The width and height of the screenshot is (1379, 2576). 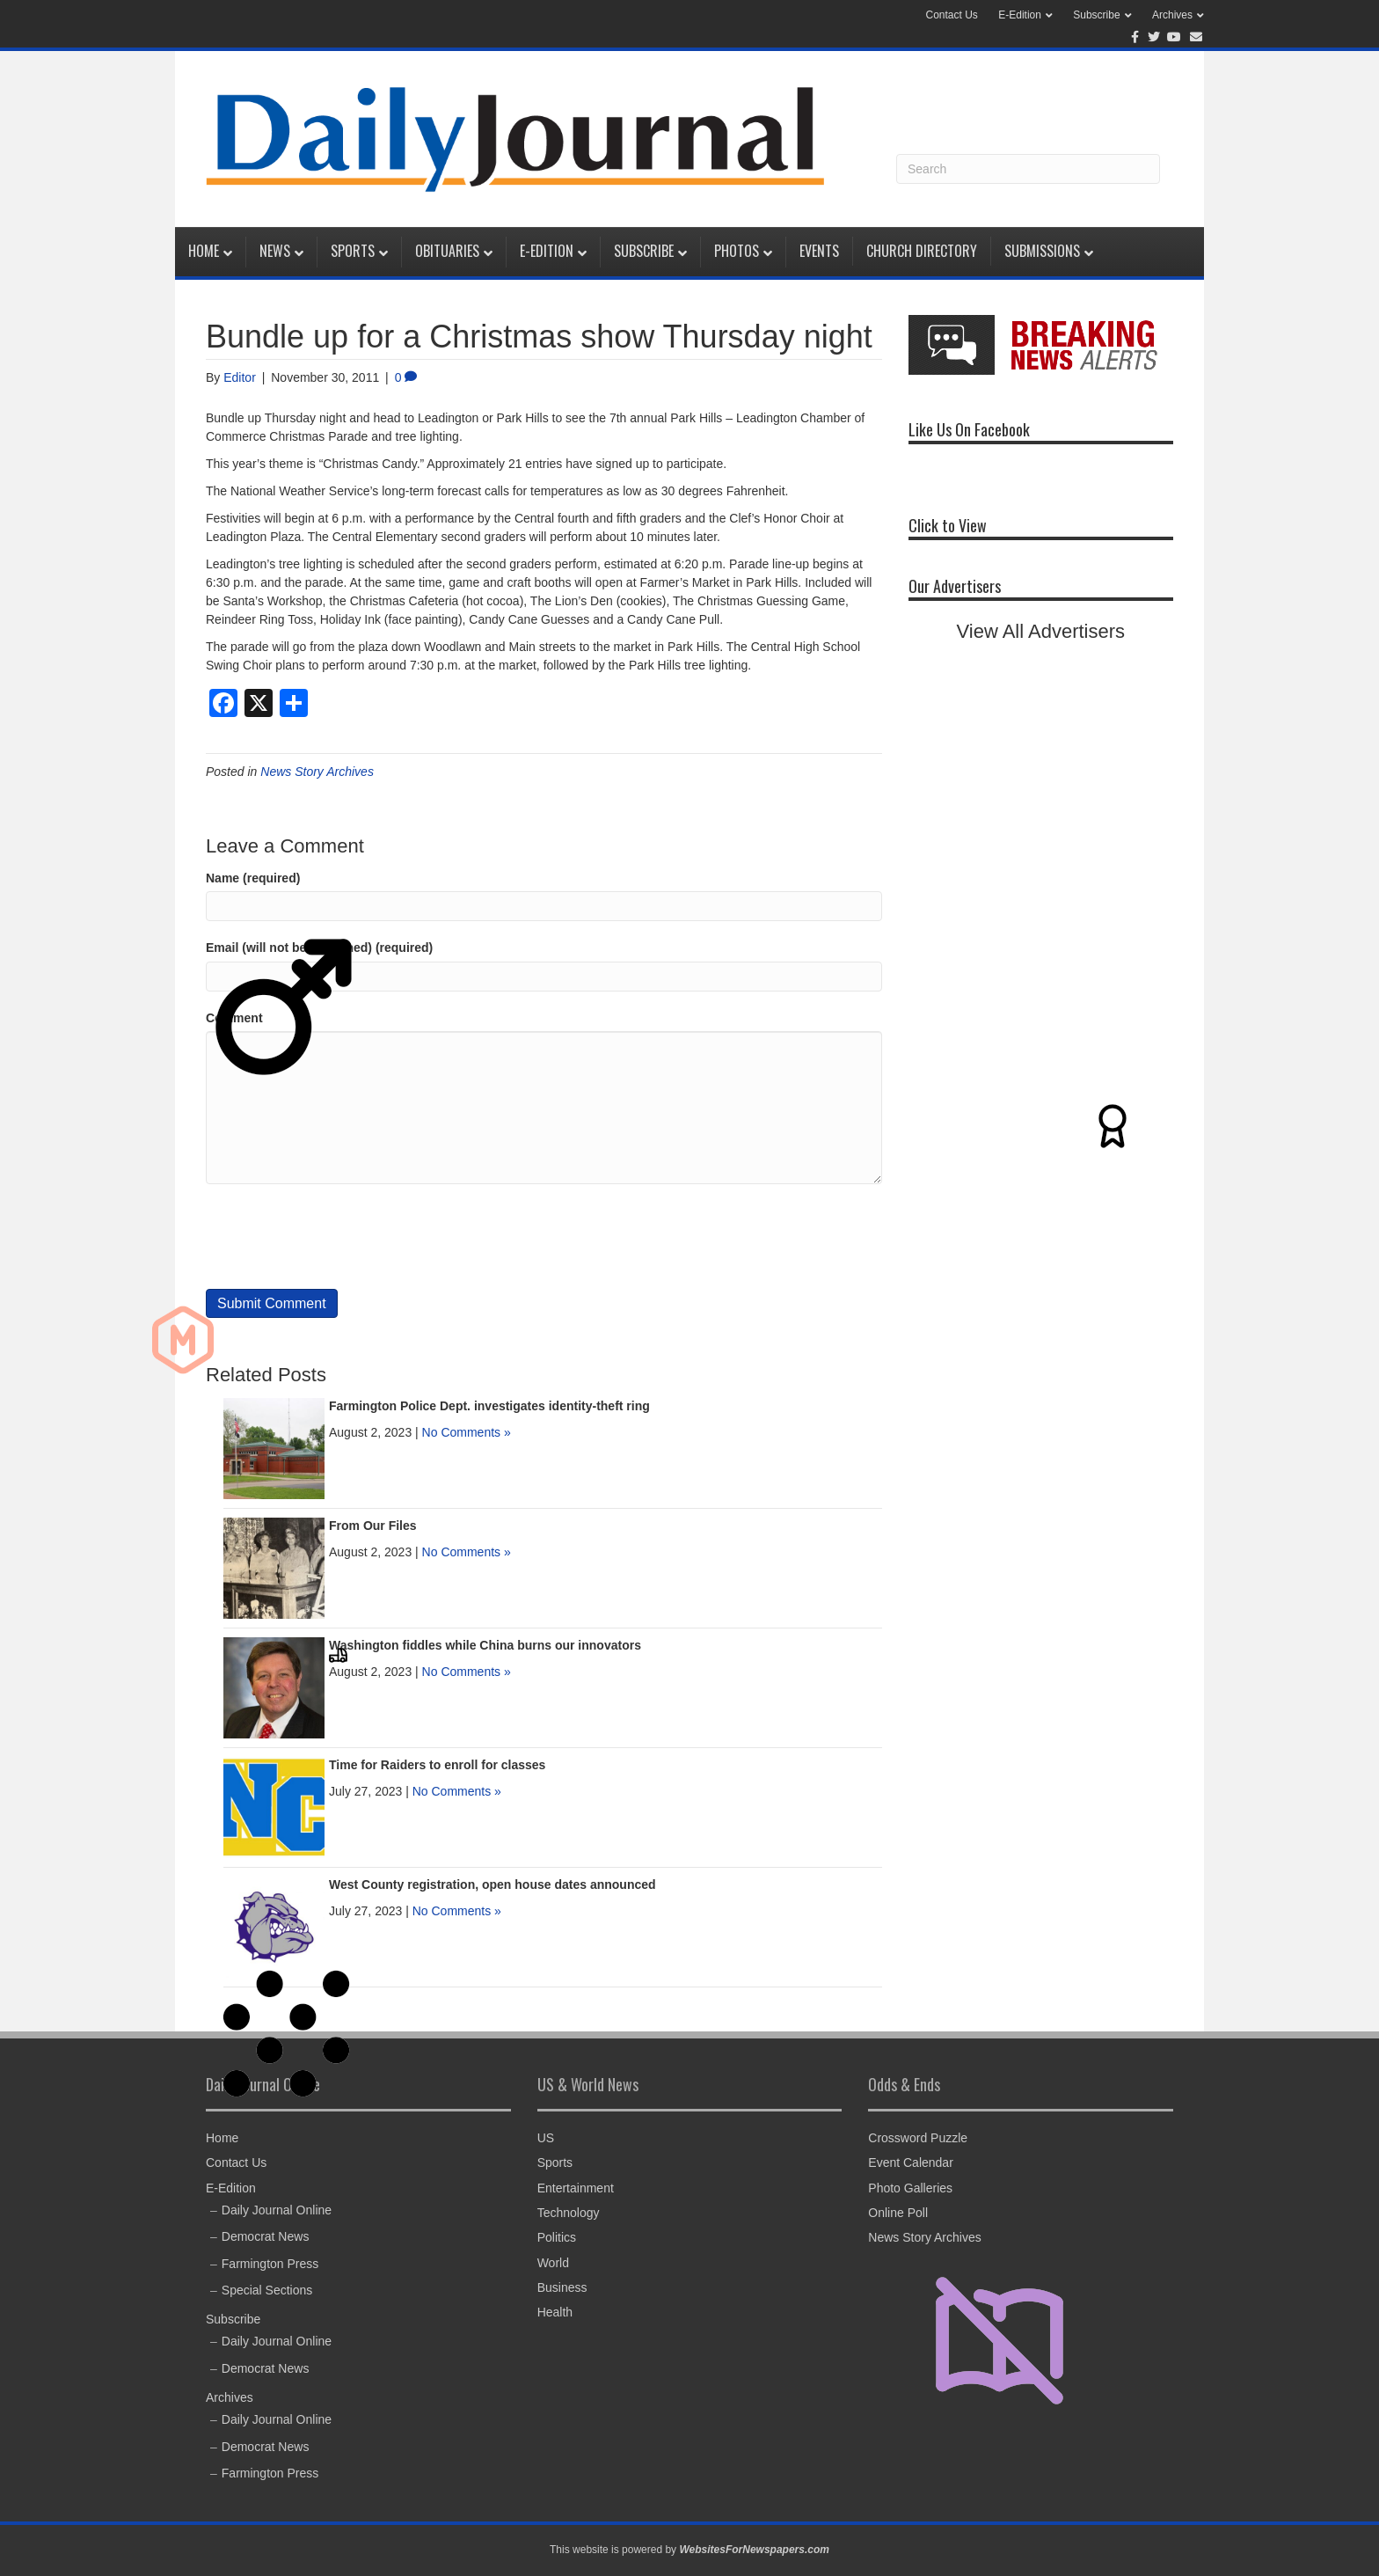 I want to click on indicates androgynous or non-binary gender identity, so click(x=288, y=1003).